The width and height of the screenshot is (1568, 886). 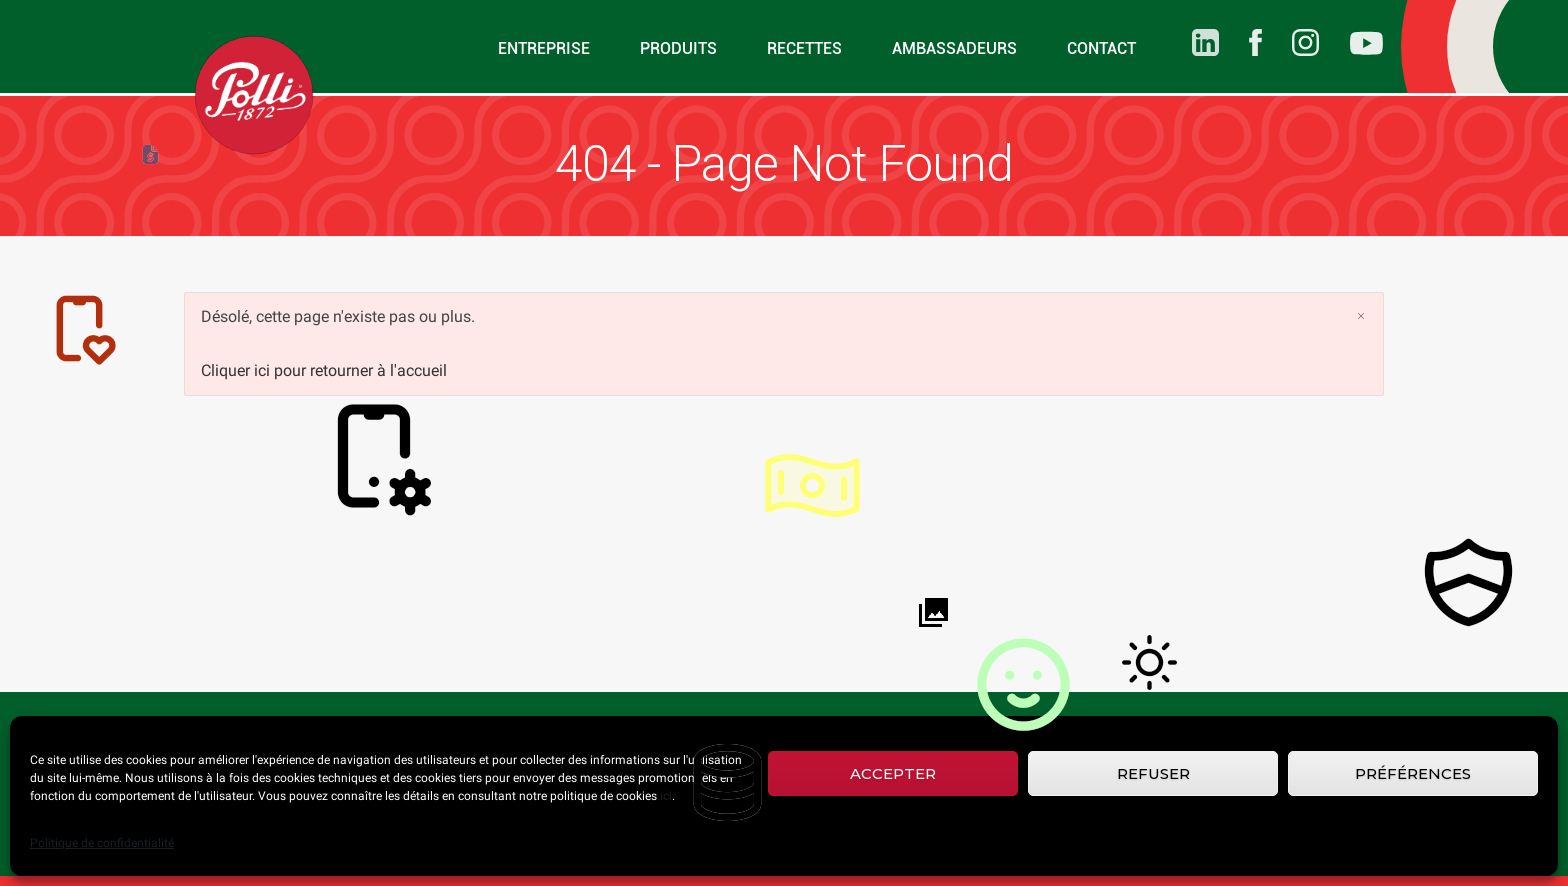 I want to click on access security or protection settings, so click(x=1468, y=582).